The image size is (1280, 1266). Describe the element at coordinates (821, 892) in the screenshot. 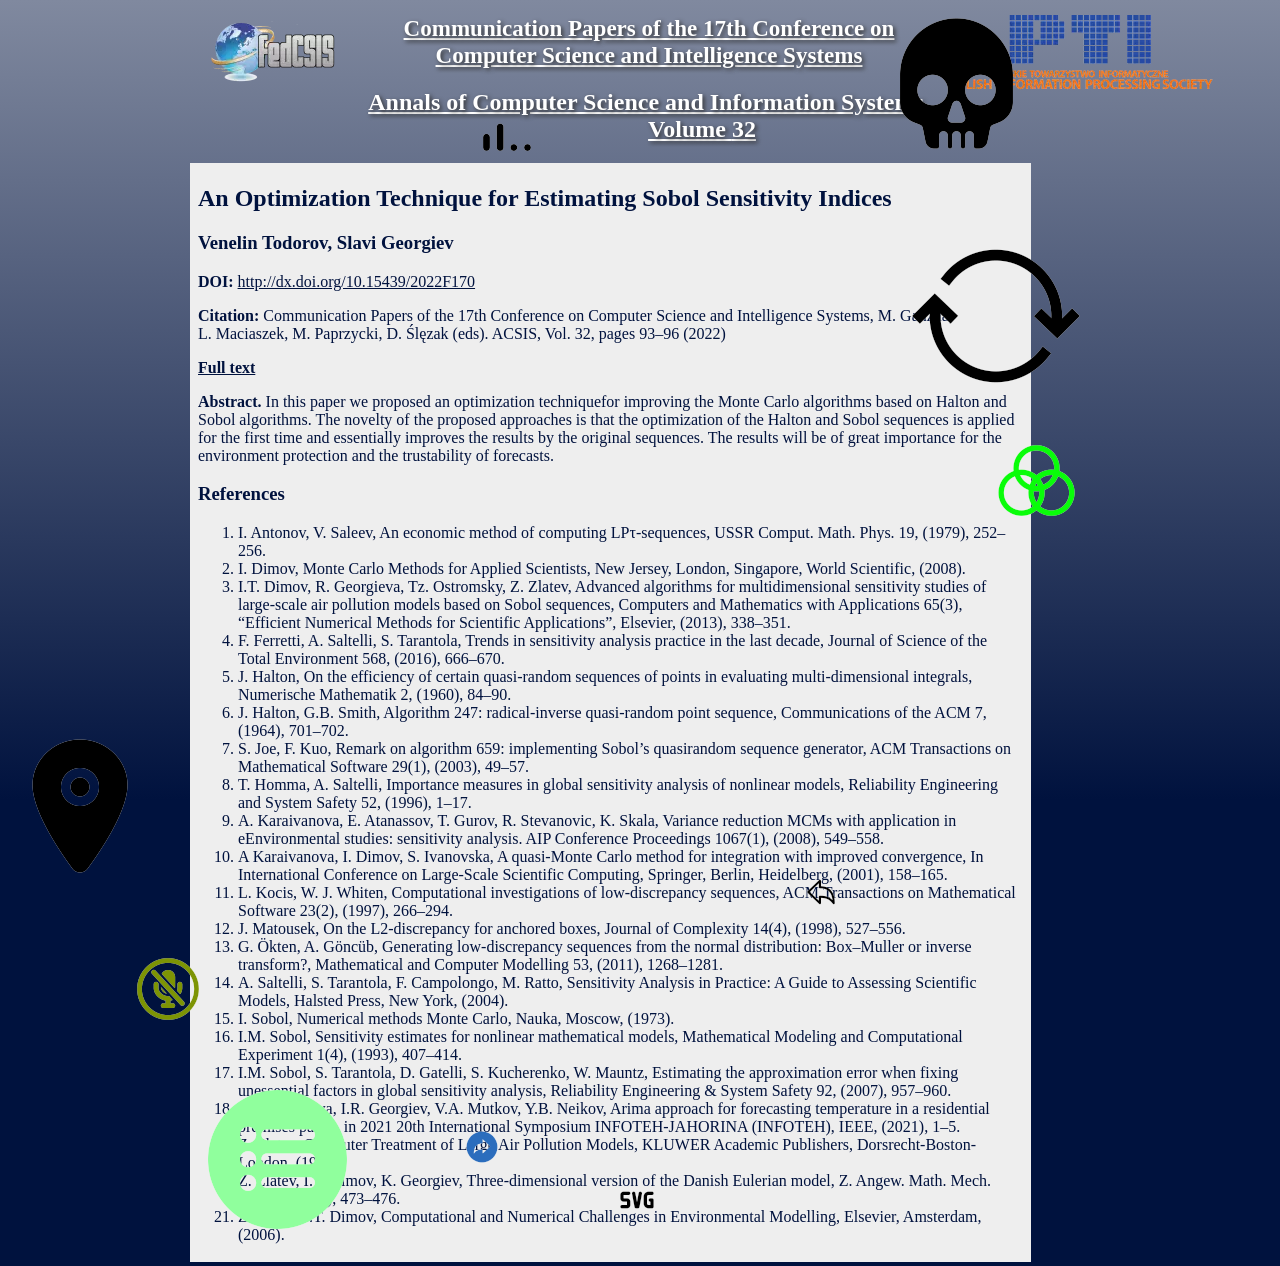

I see `undo the last action` at that location.